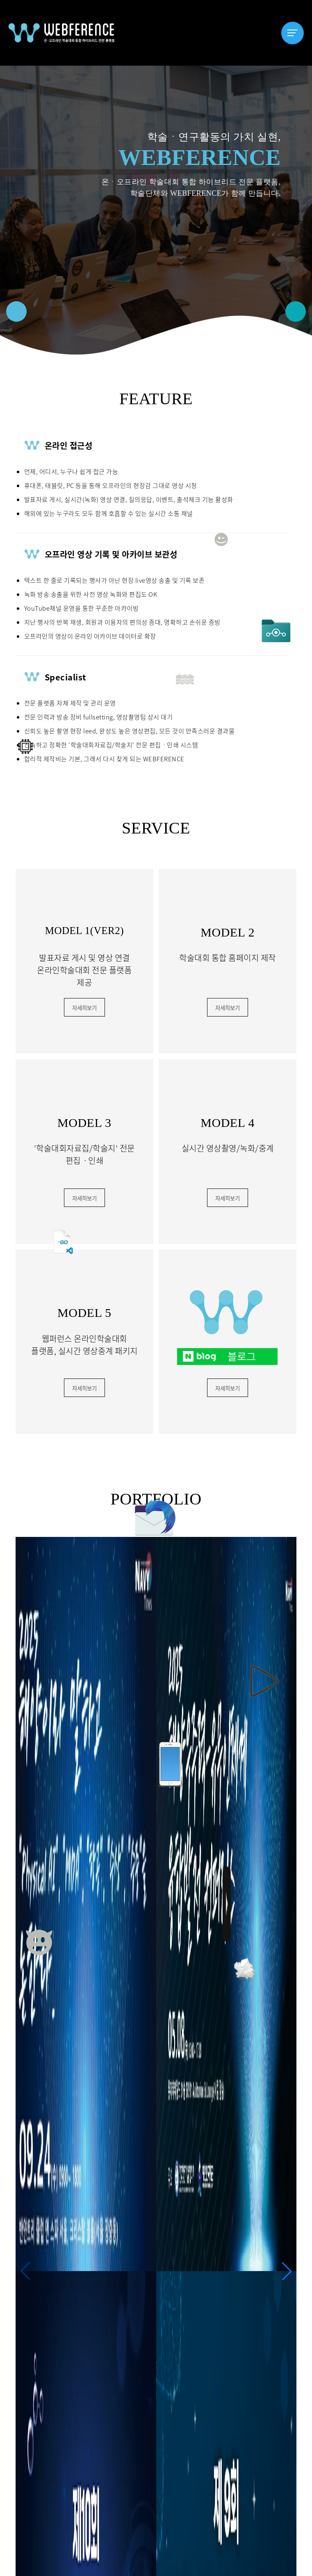 The image size is (312, 2576). Describe the element at coordinates (154, 1521) in the screenshot. I see `open thunderbird email folder` at that location.